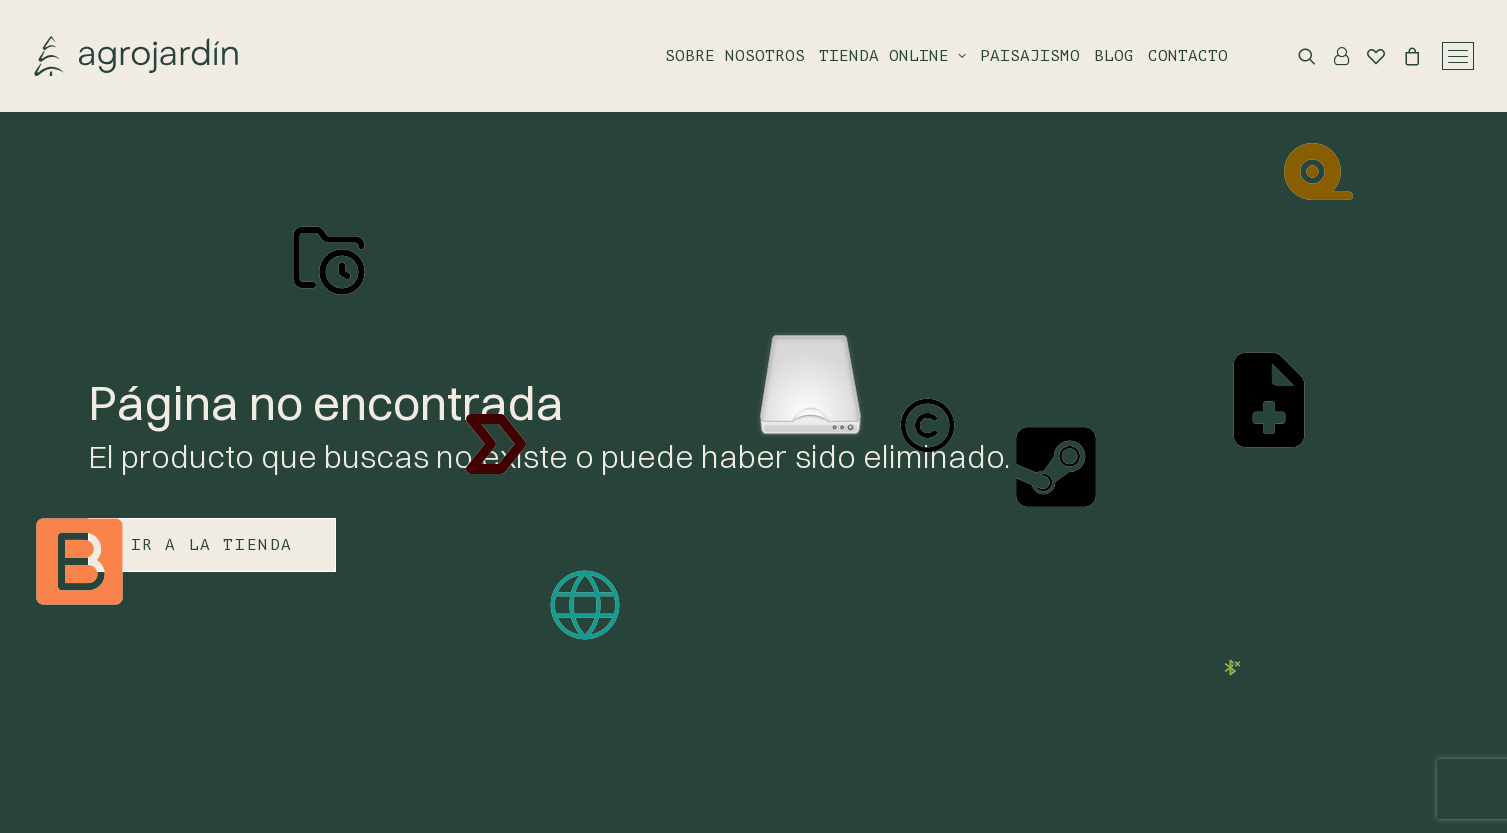  Describe the element at coordinates (329, 259) in the screenshot. I see `view file history or recent activity` at that location.